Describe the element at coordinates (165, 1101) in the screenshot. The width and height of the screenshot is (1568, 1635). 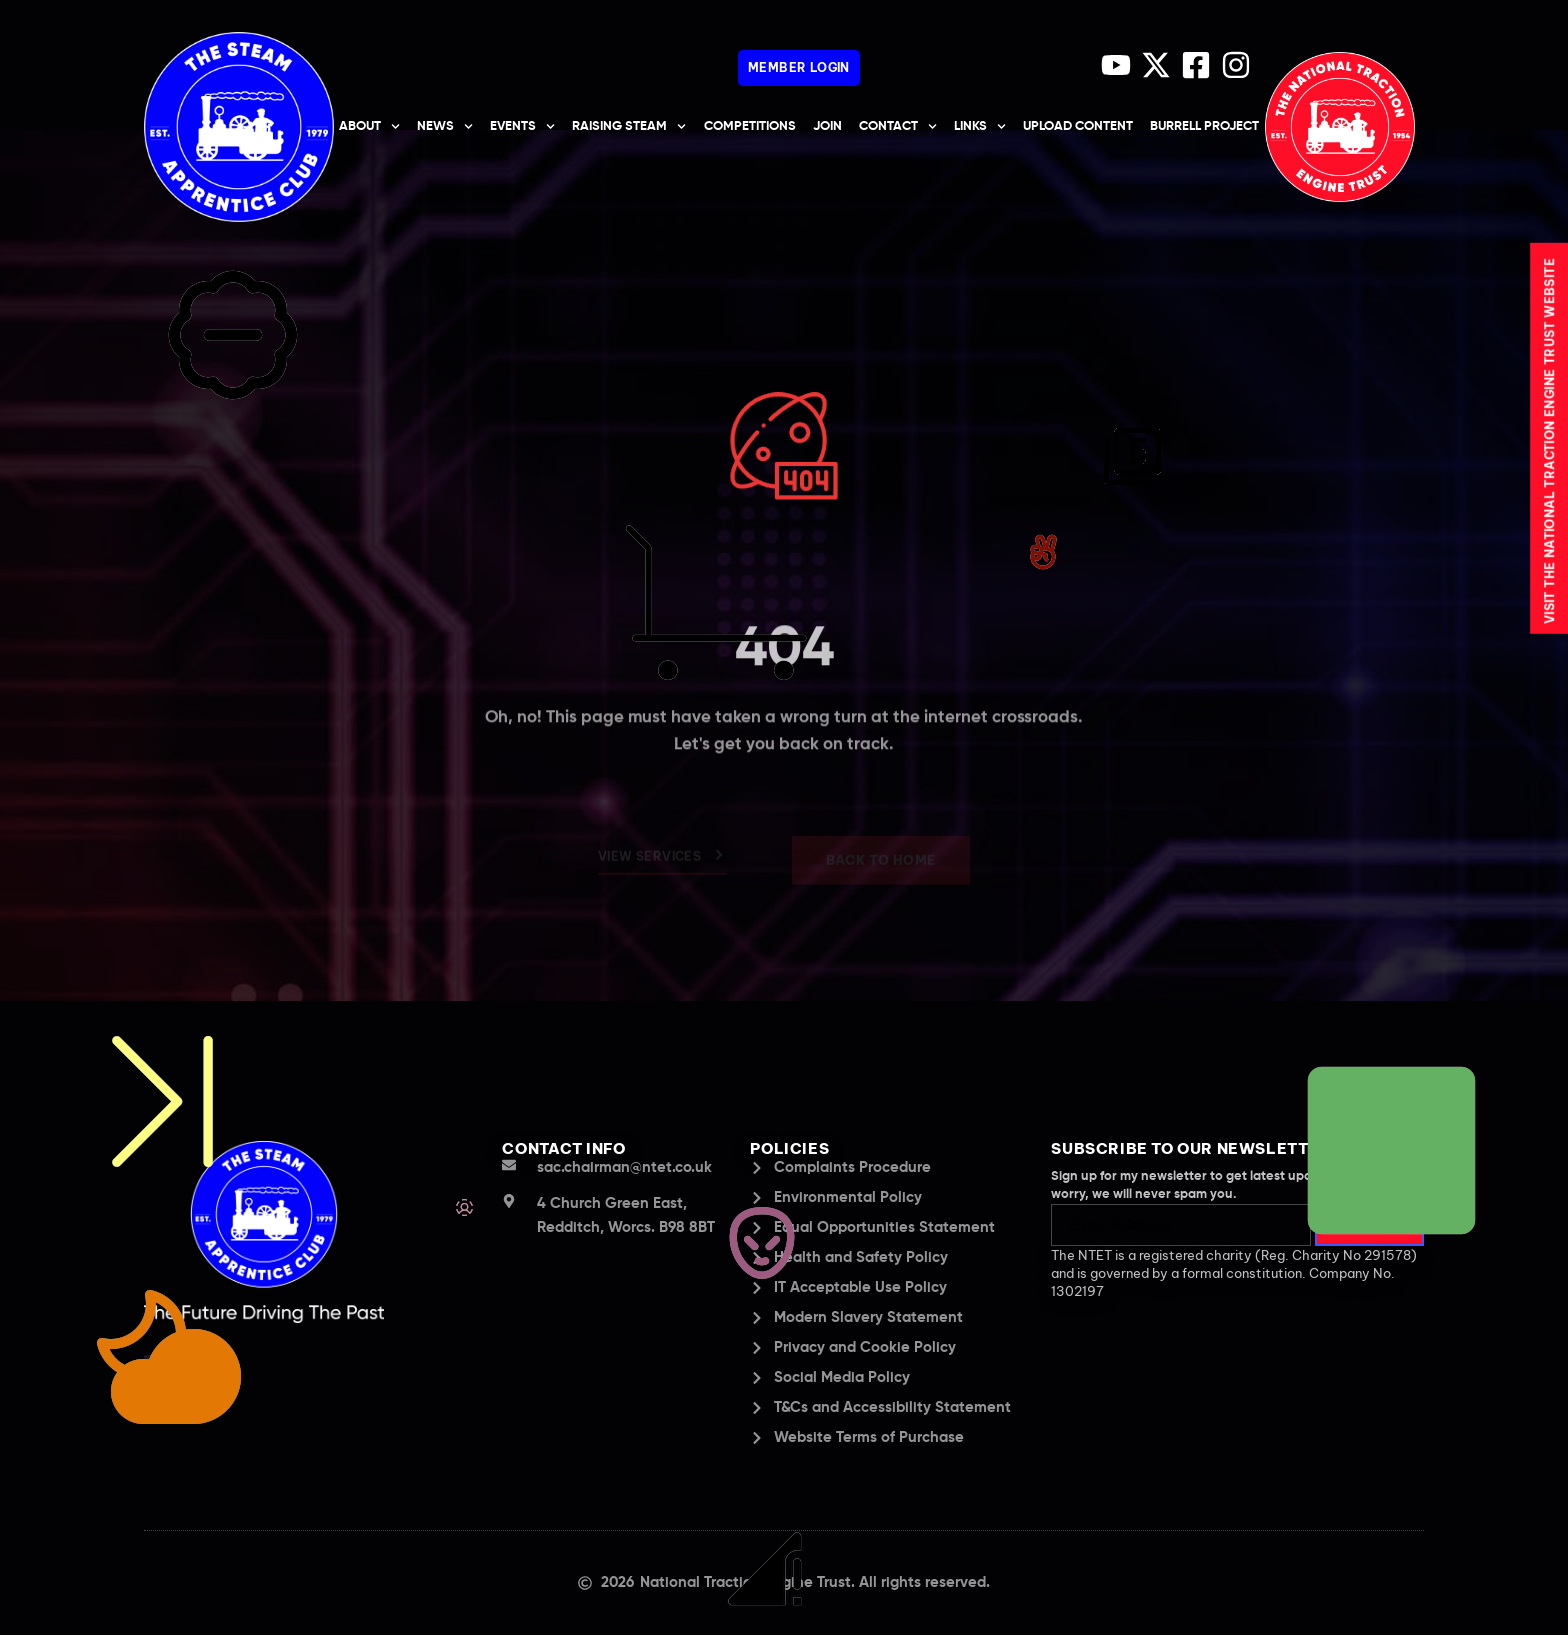
I see `skip to the end of a track or playlist` at that location.